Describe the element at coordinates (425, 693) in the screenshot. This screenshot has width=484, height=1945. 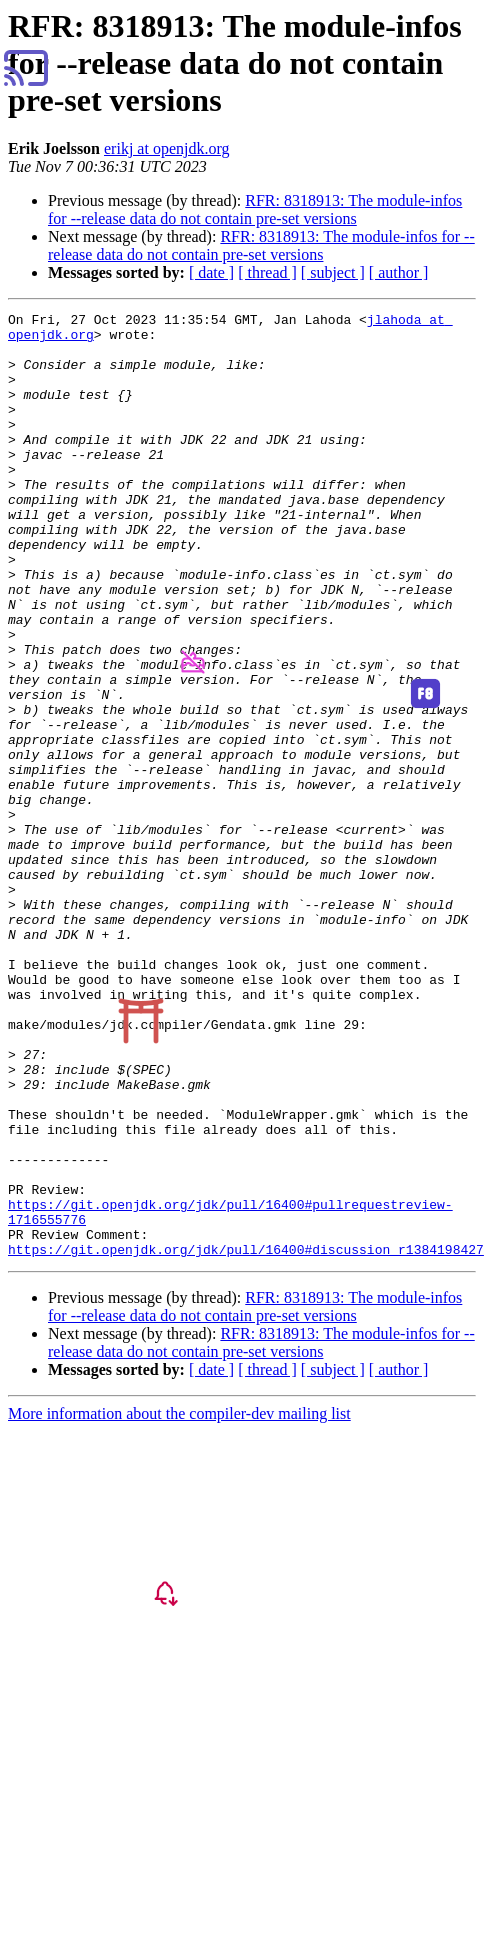
I see `Facebook F8 developer conference logo or branding` at that location.